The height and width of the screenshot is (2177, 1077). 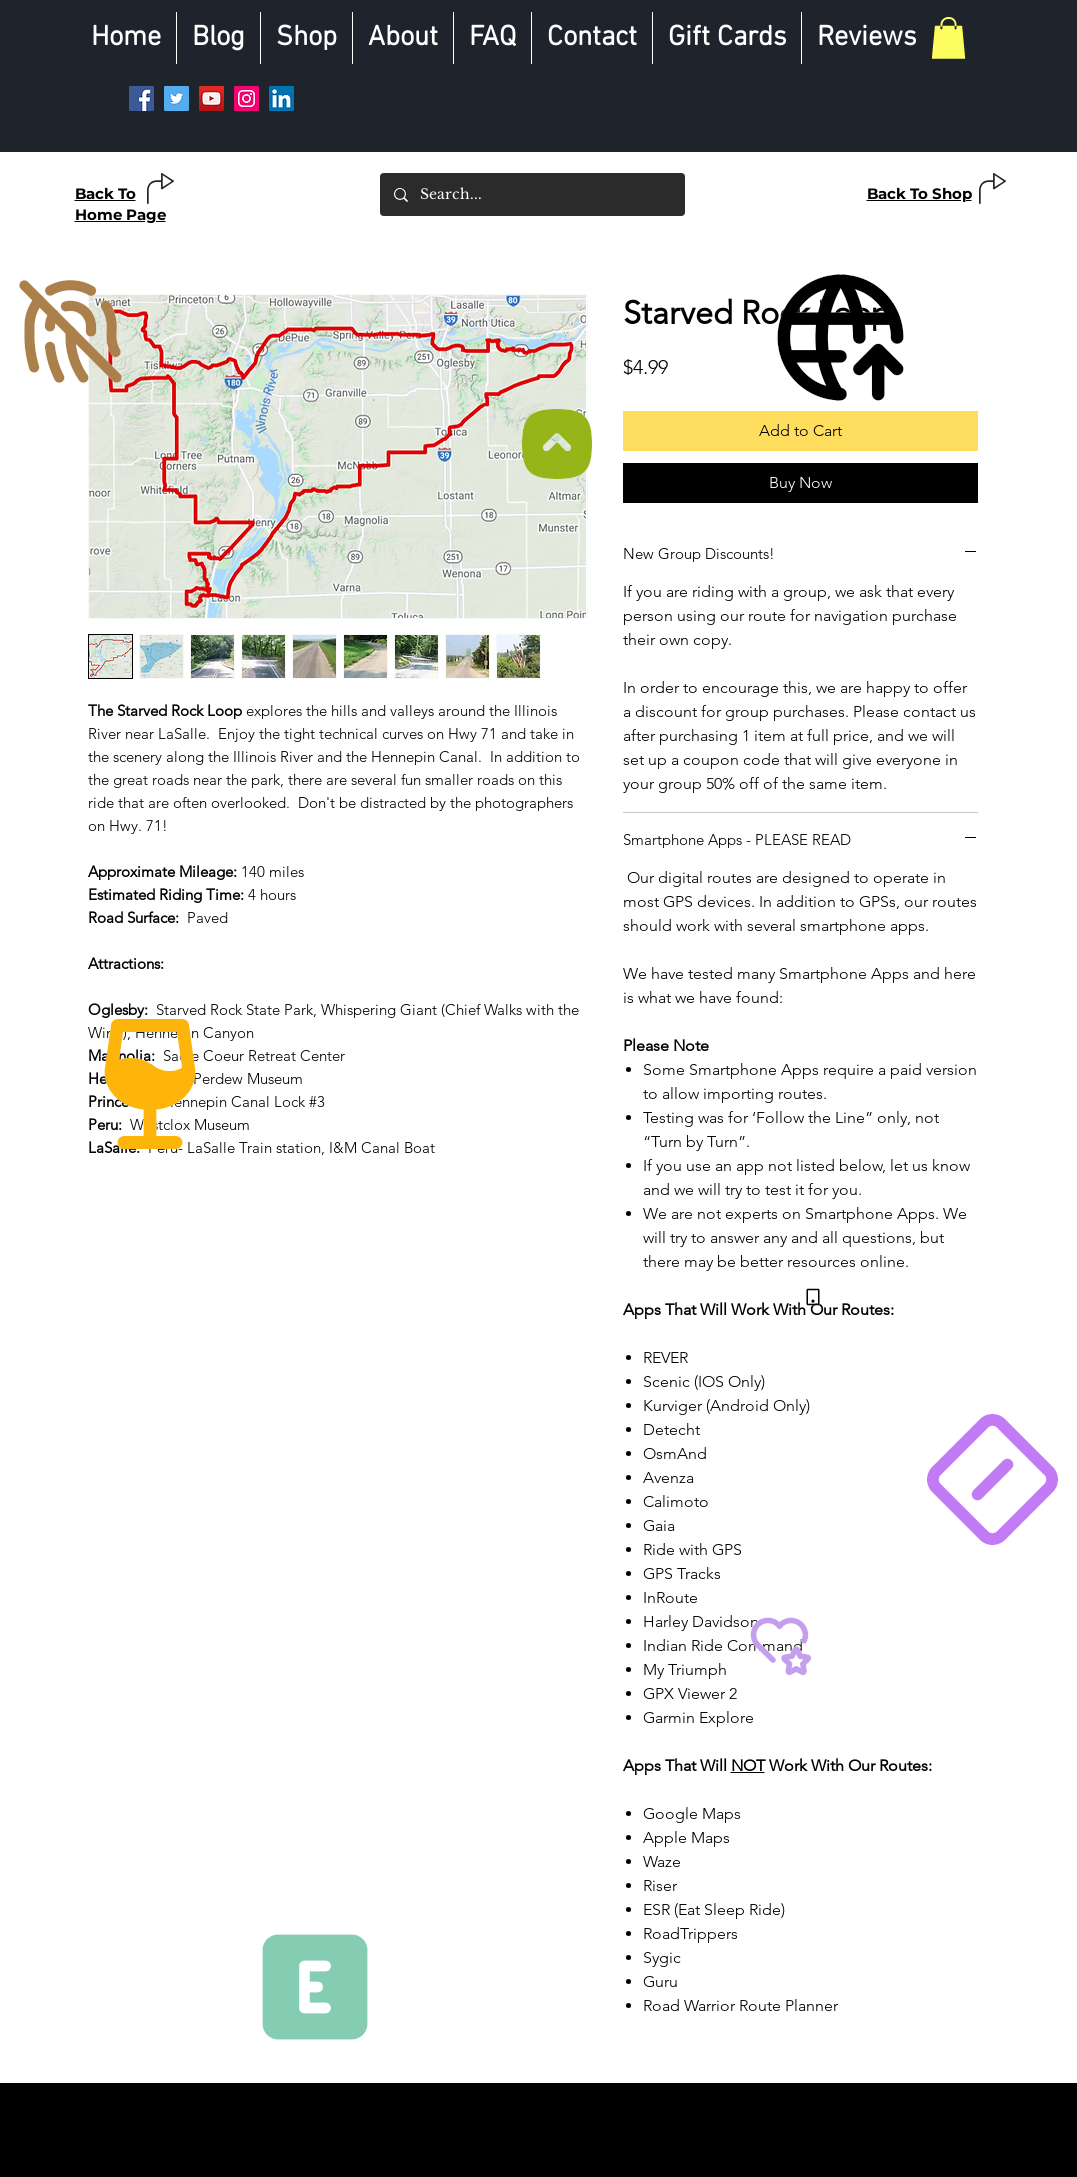 I want to click on indicates a full drink or beverage status, so click(x=150, y=1084).